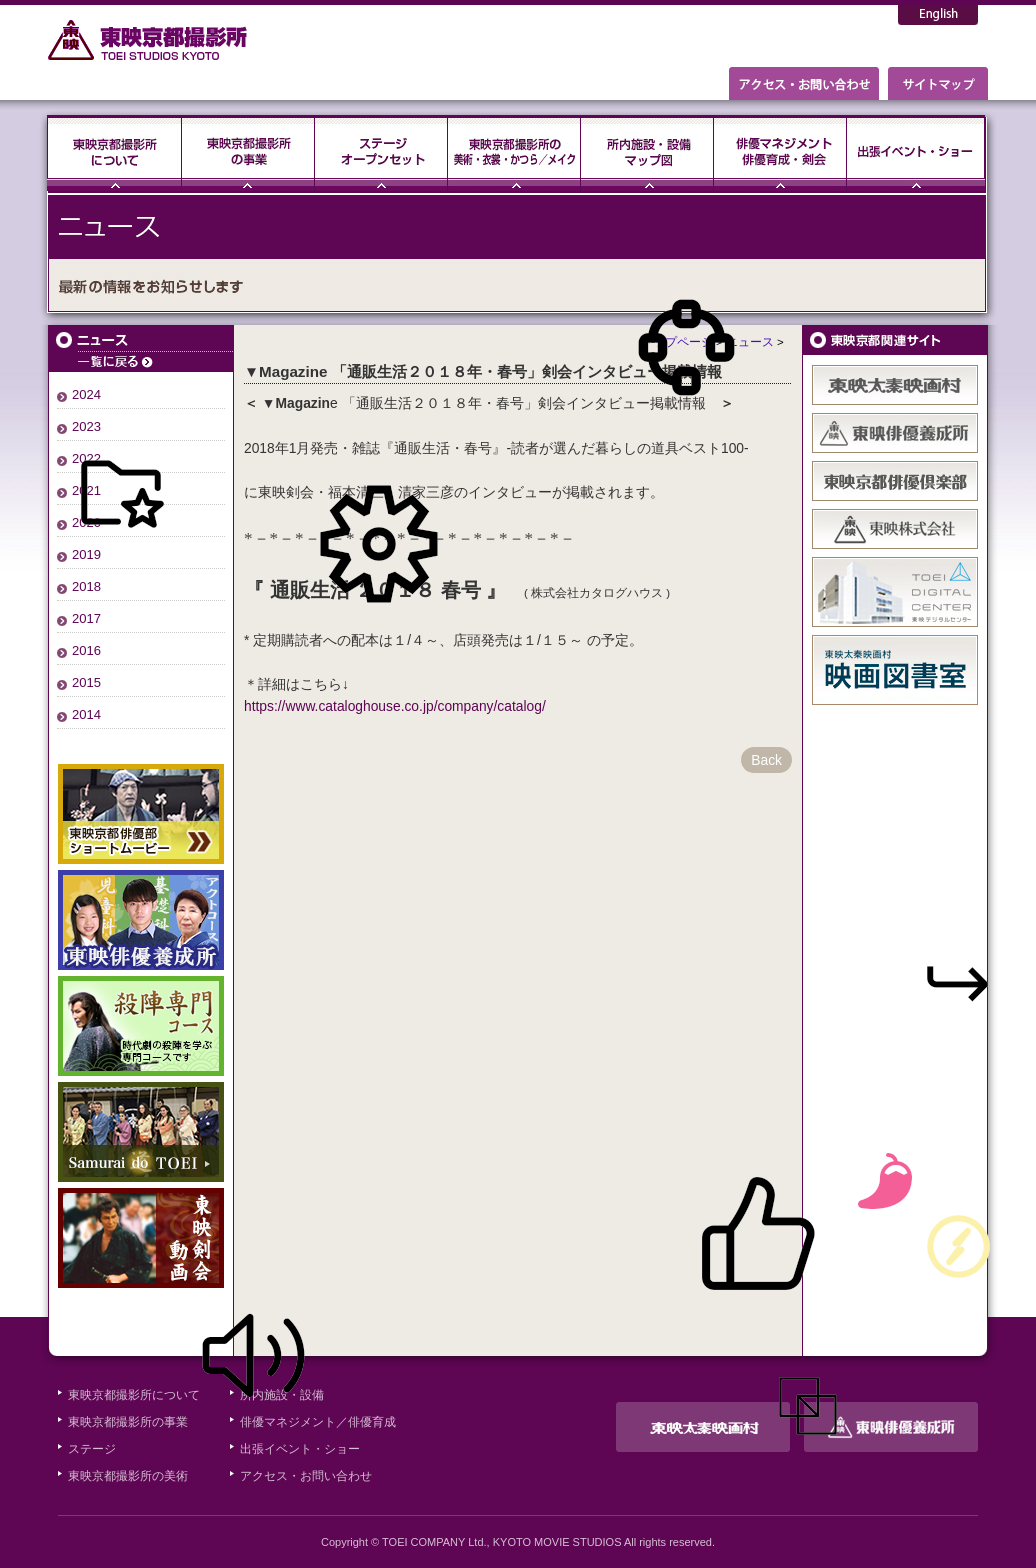 The height and width of the screenshot is (1568, 1036). Describe the element at coordinates (958, 1246) in the screenshot. I see `socket.io library or real-time websocket connection` at that location.